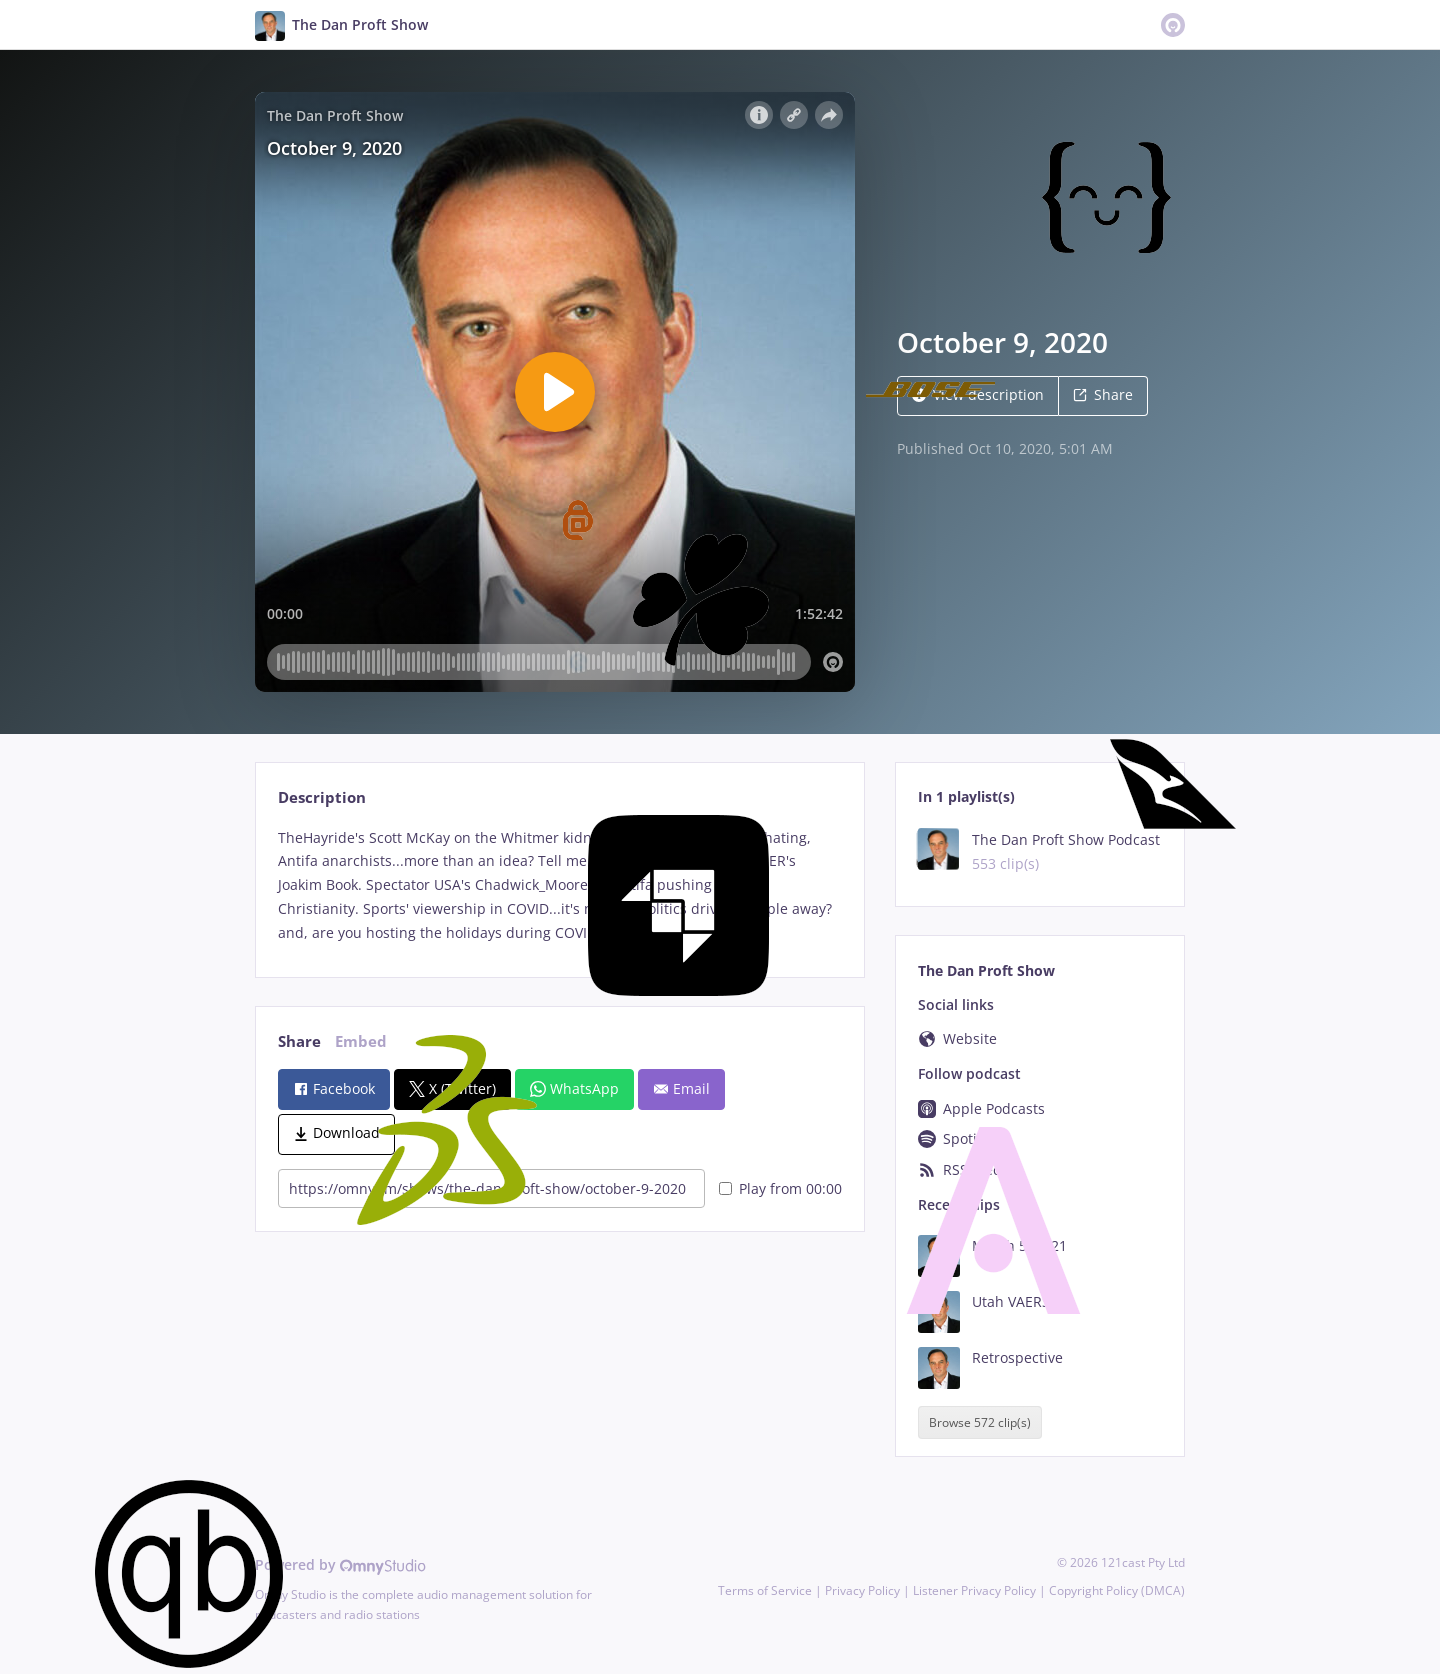  I want to click on dassault systèmes company logo, so click(447, 1130).